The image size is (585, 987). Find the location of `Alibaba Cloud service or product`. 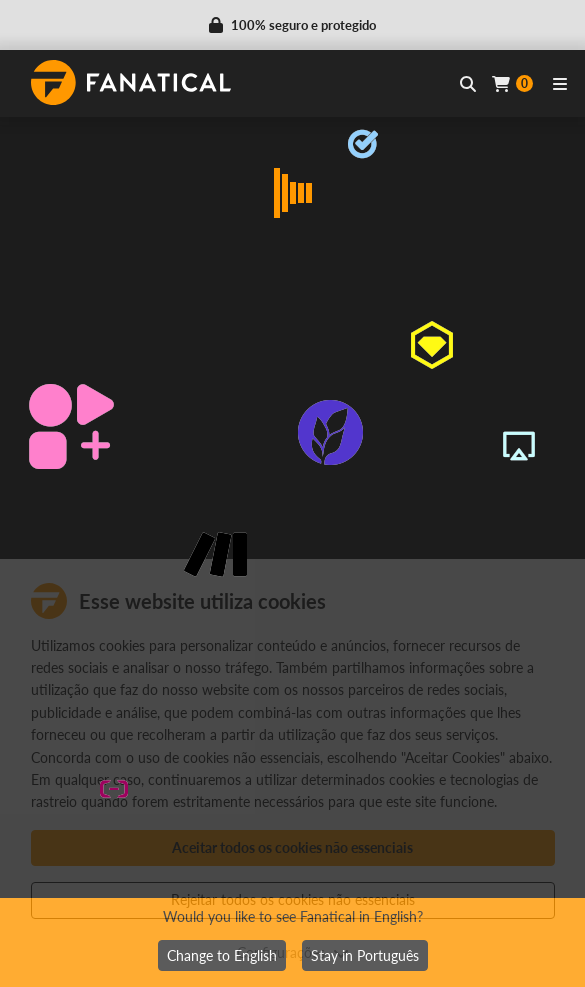

Alibaba Cloud service or product is located at coordinates (114, 789).